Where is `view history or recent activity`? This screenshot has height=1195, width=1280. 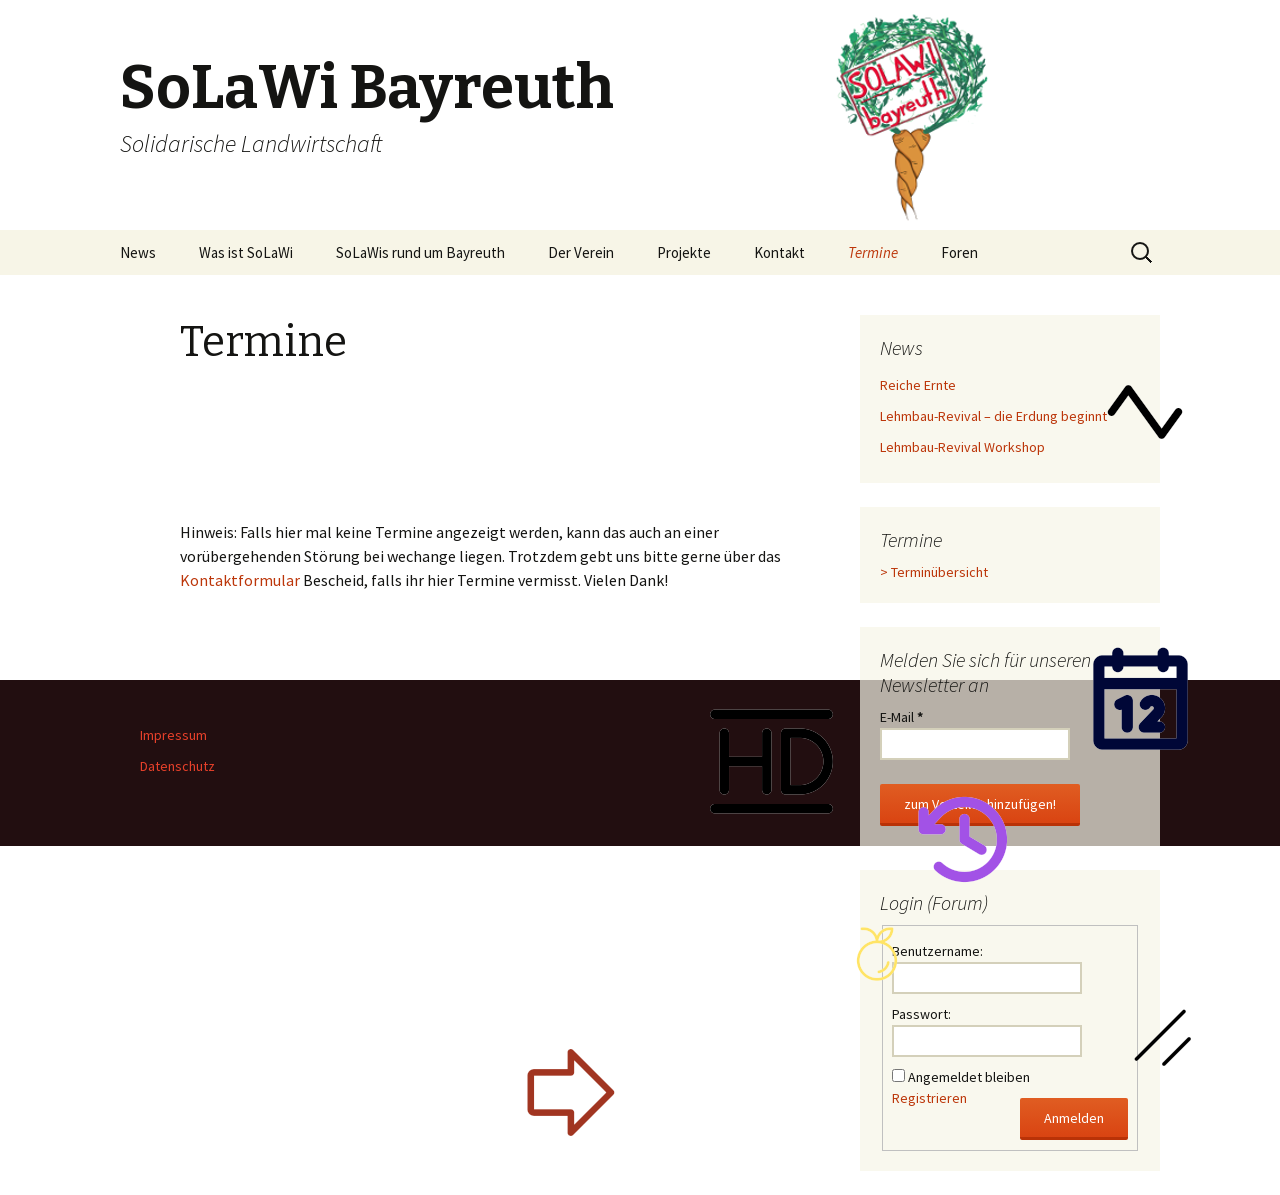 view history or recent activity is located at coordinates (964, 839).